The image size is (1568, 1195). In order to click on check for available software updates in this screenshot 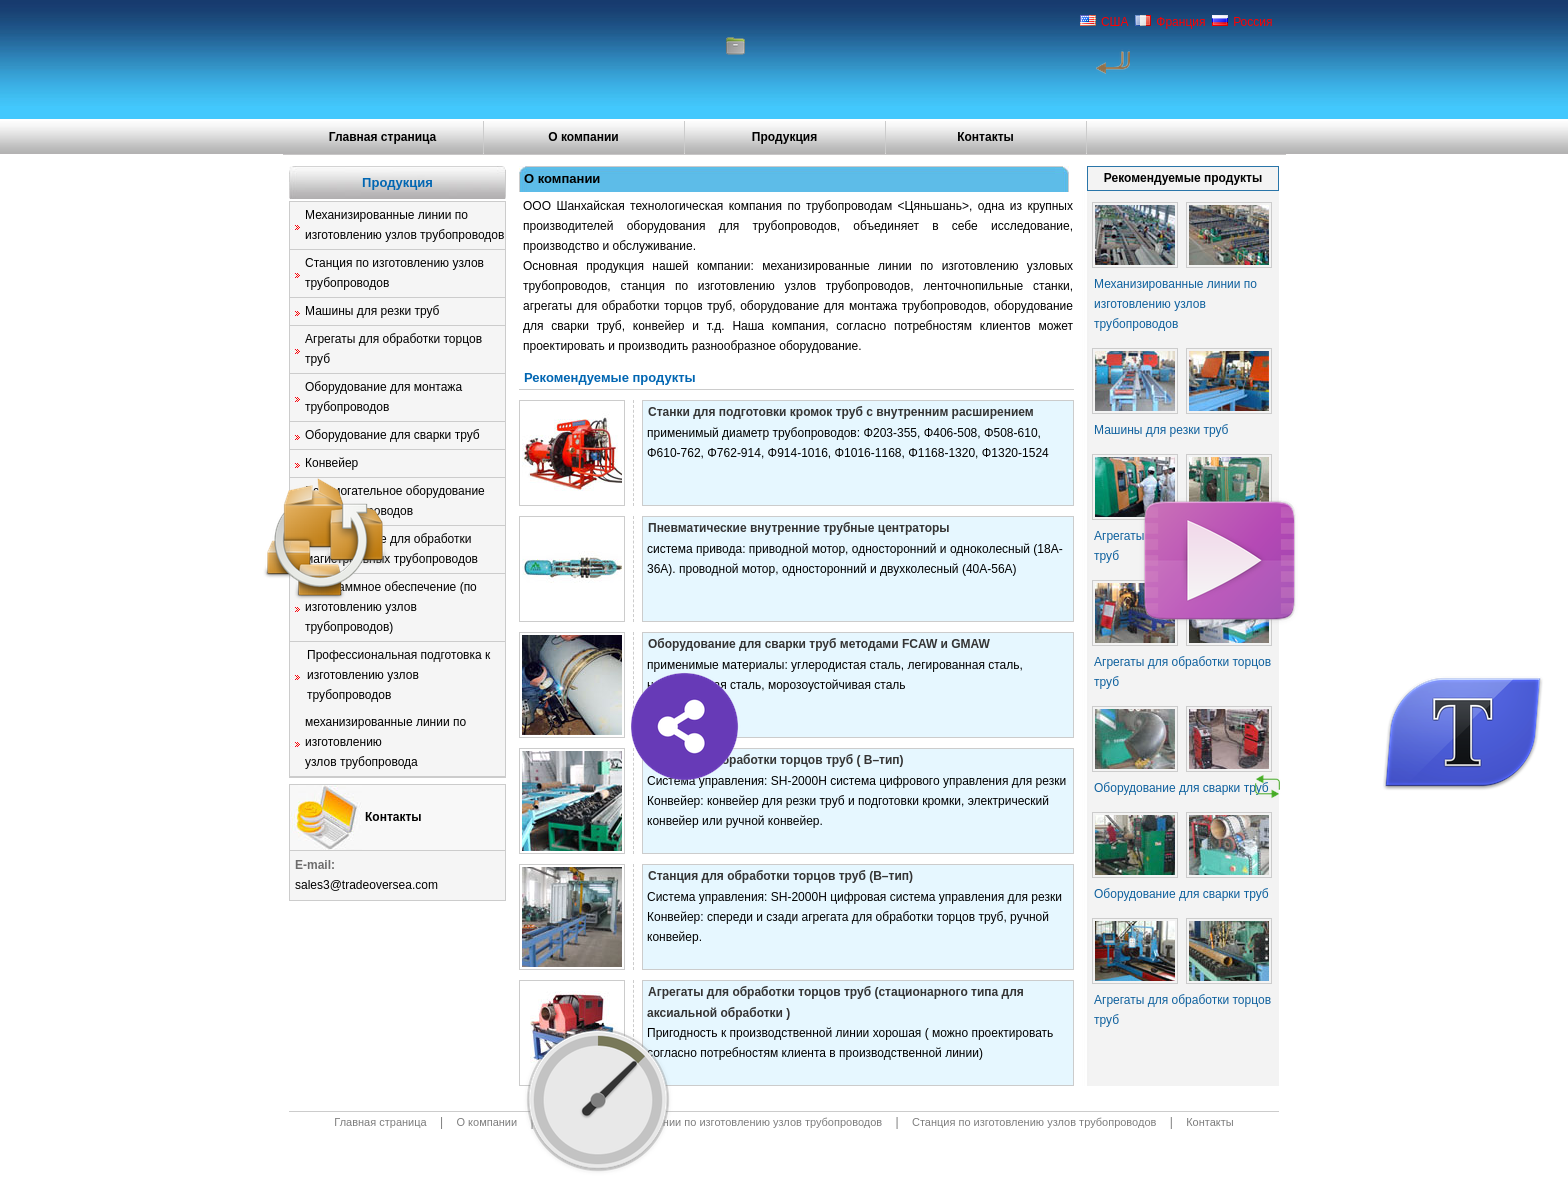, I will do `click(322, 530)`.